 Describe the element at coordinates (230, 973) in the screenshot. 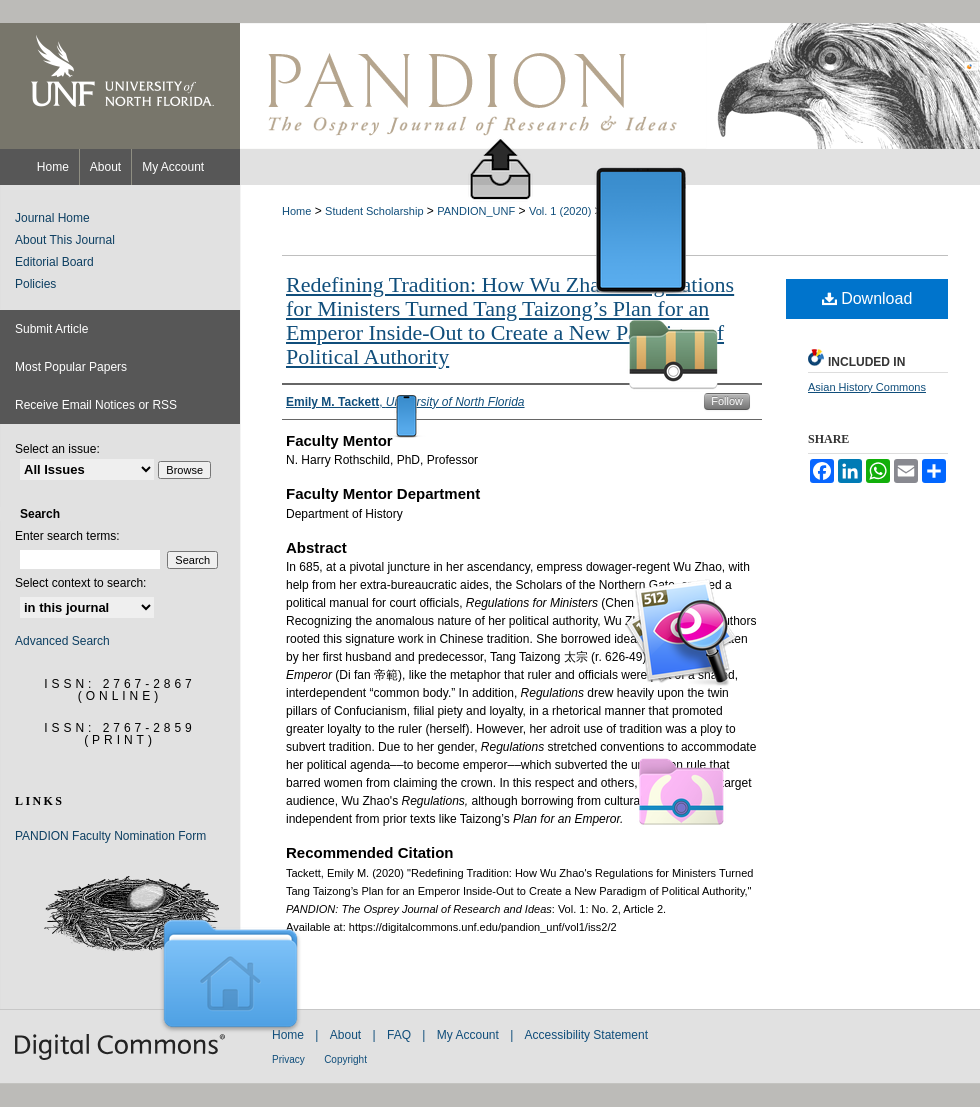

I see `open your home folder` at that location.